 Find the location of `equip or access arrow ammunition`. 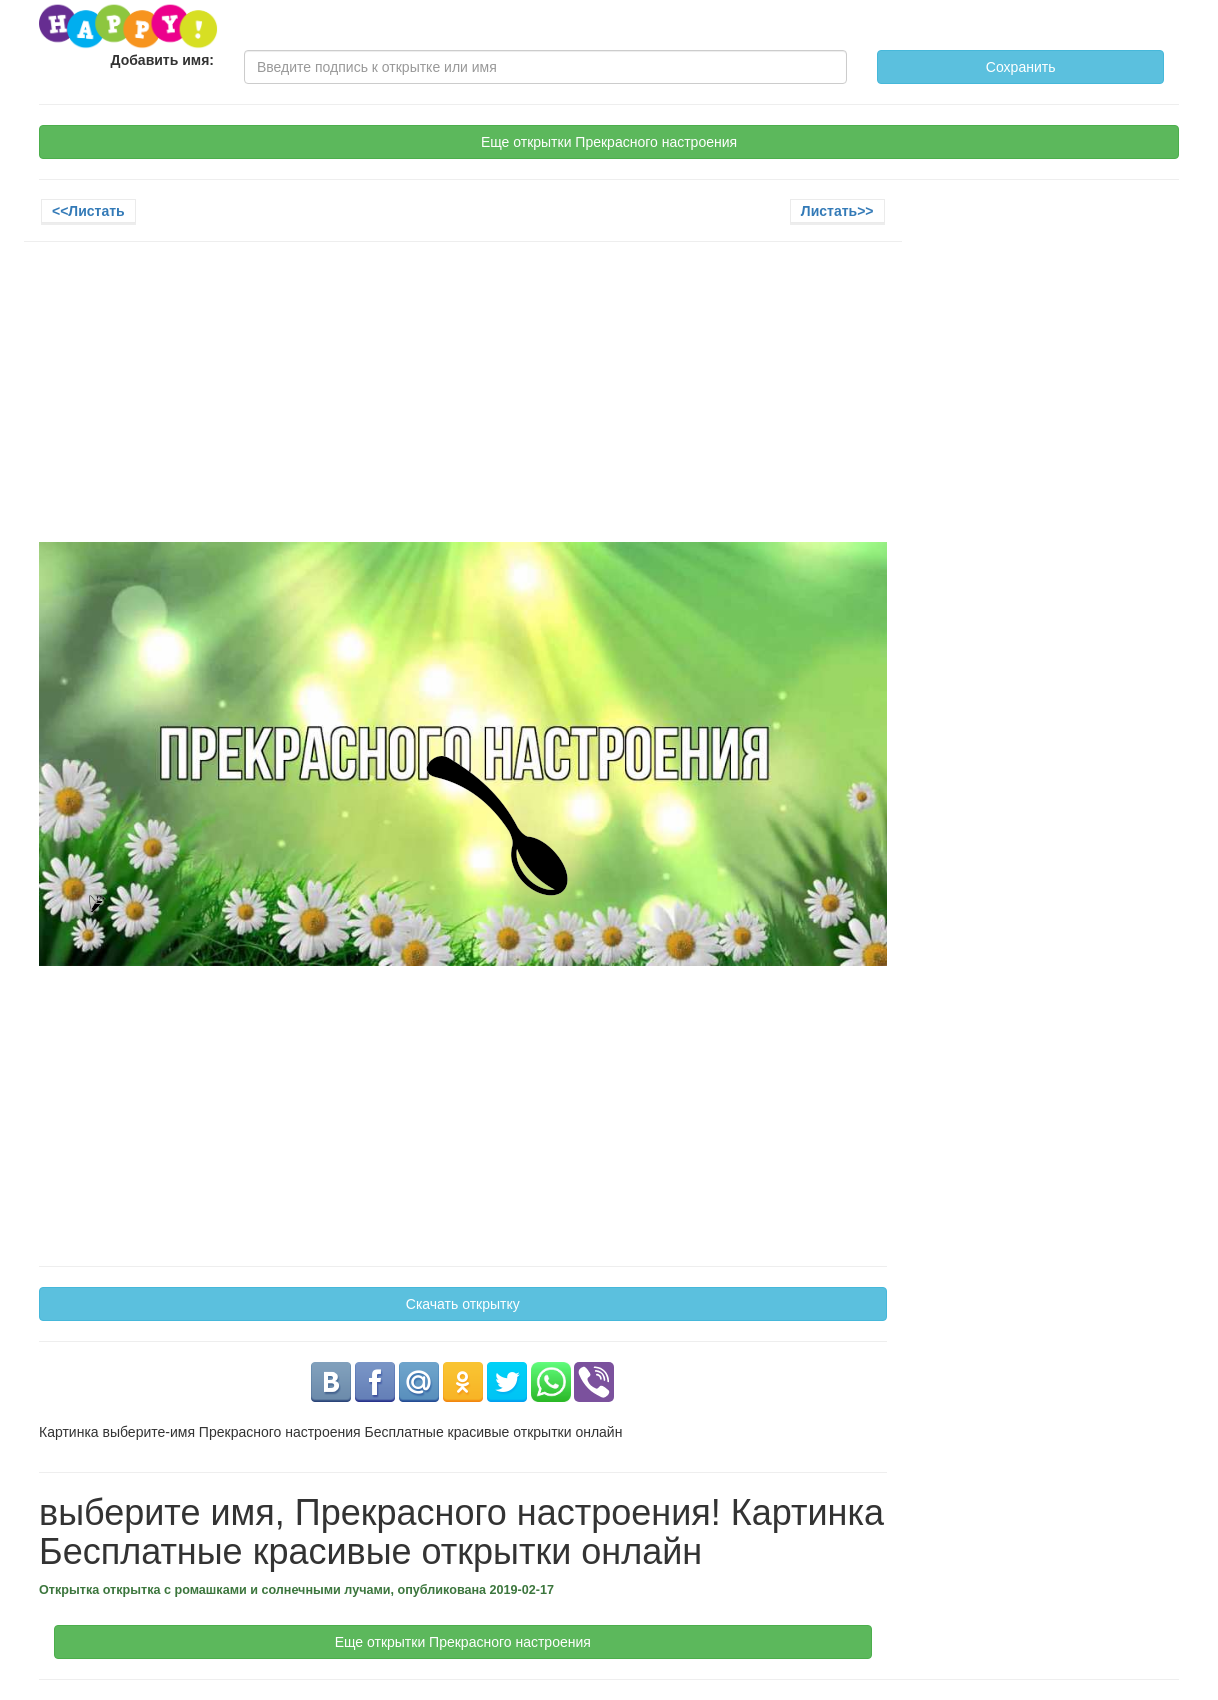

equip or access arrow ammunition is located at coordinates (97, 903).